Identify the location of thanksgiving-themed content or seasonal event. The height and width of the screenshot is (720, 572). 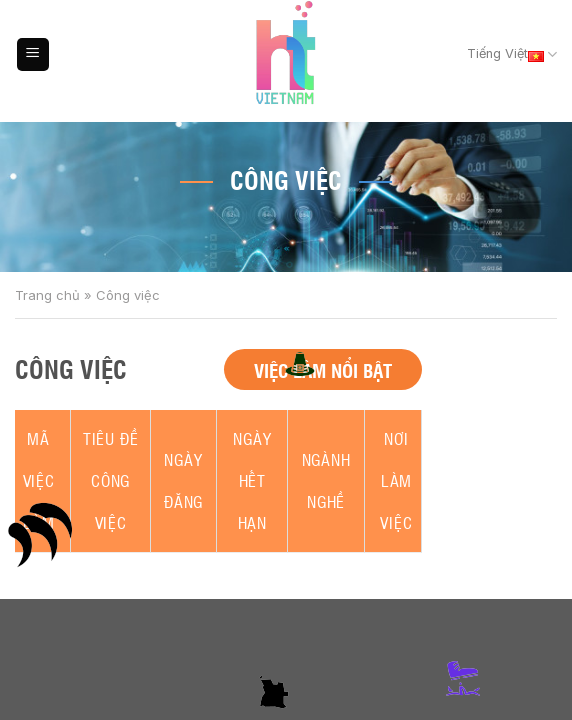
(300, 364).